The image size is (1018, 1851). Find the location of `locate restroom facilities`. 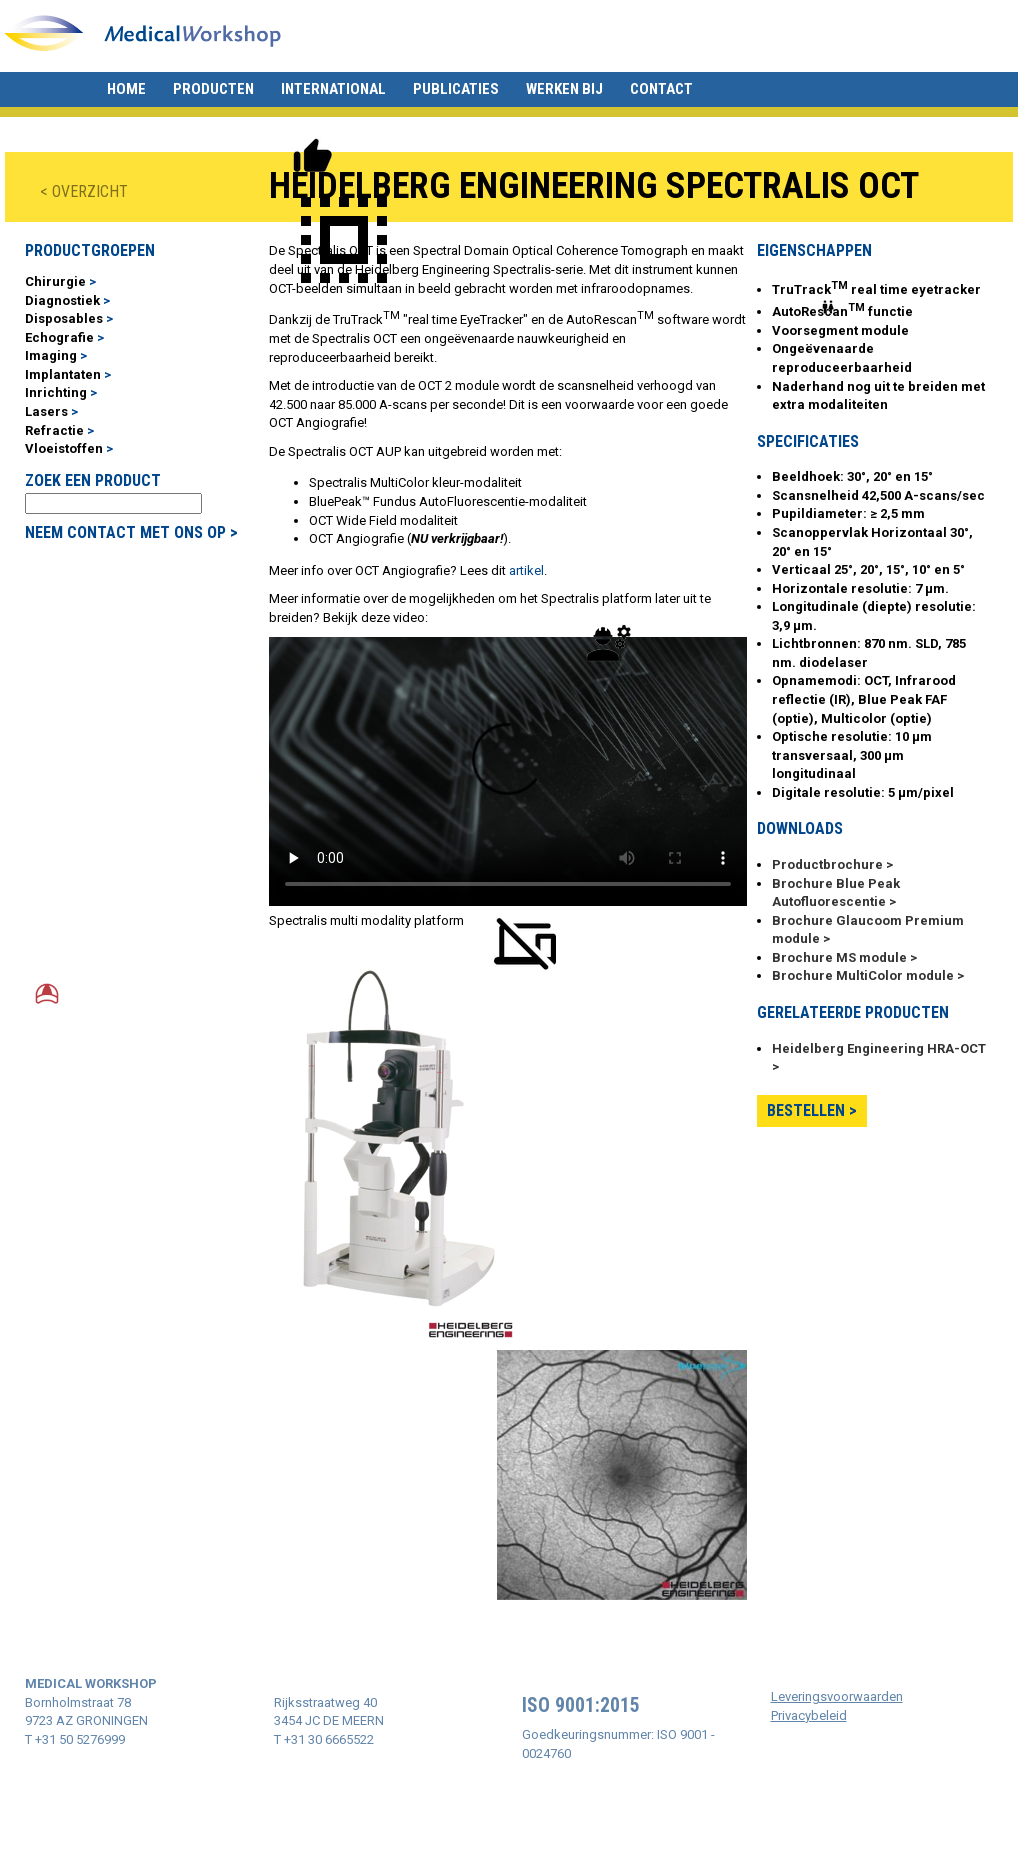

locate restroom facilities is located at coordinates (828, 307).